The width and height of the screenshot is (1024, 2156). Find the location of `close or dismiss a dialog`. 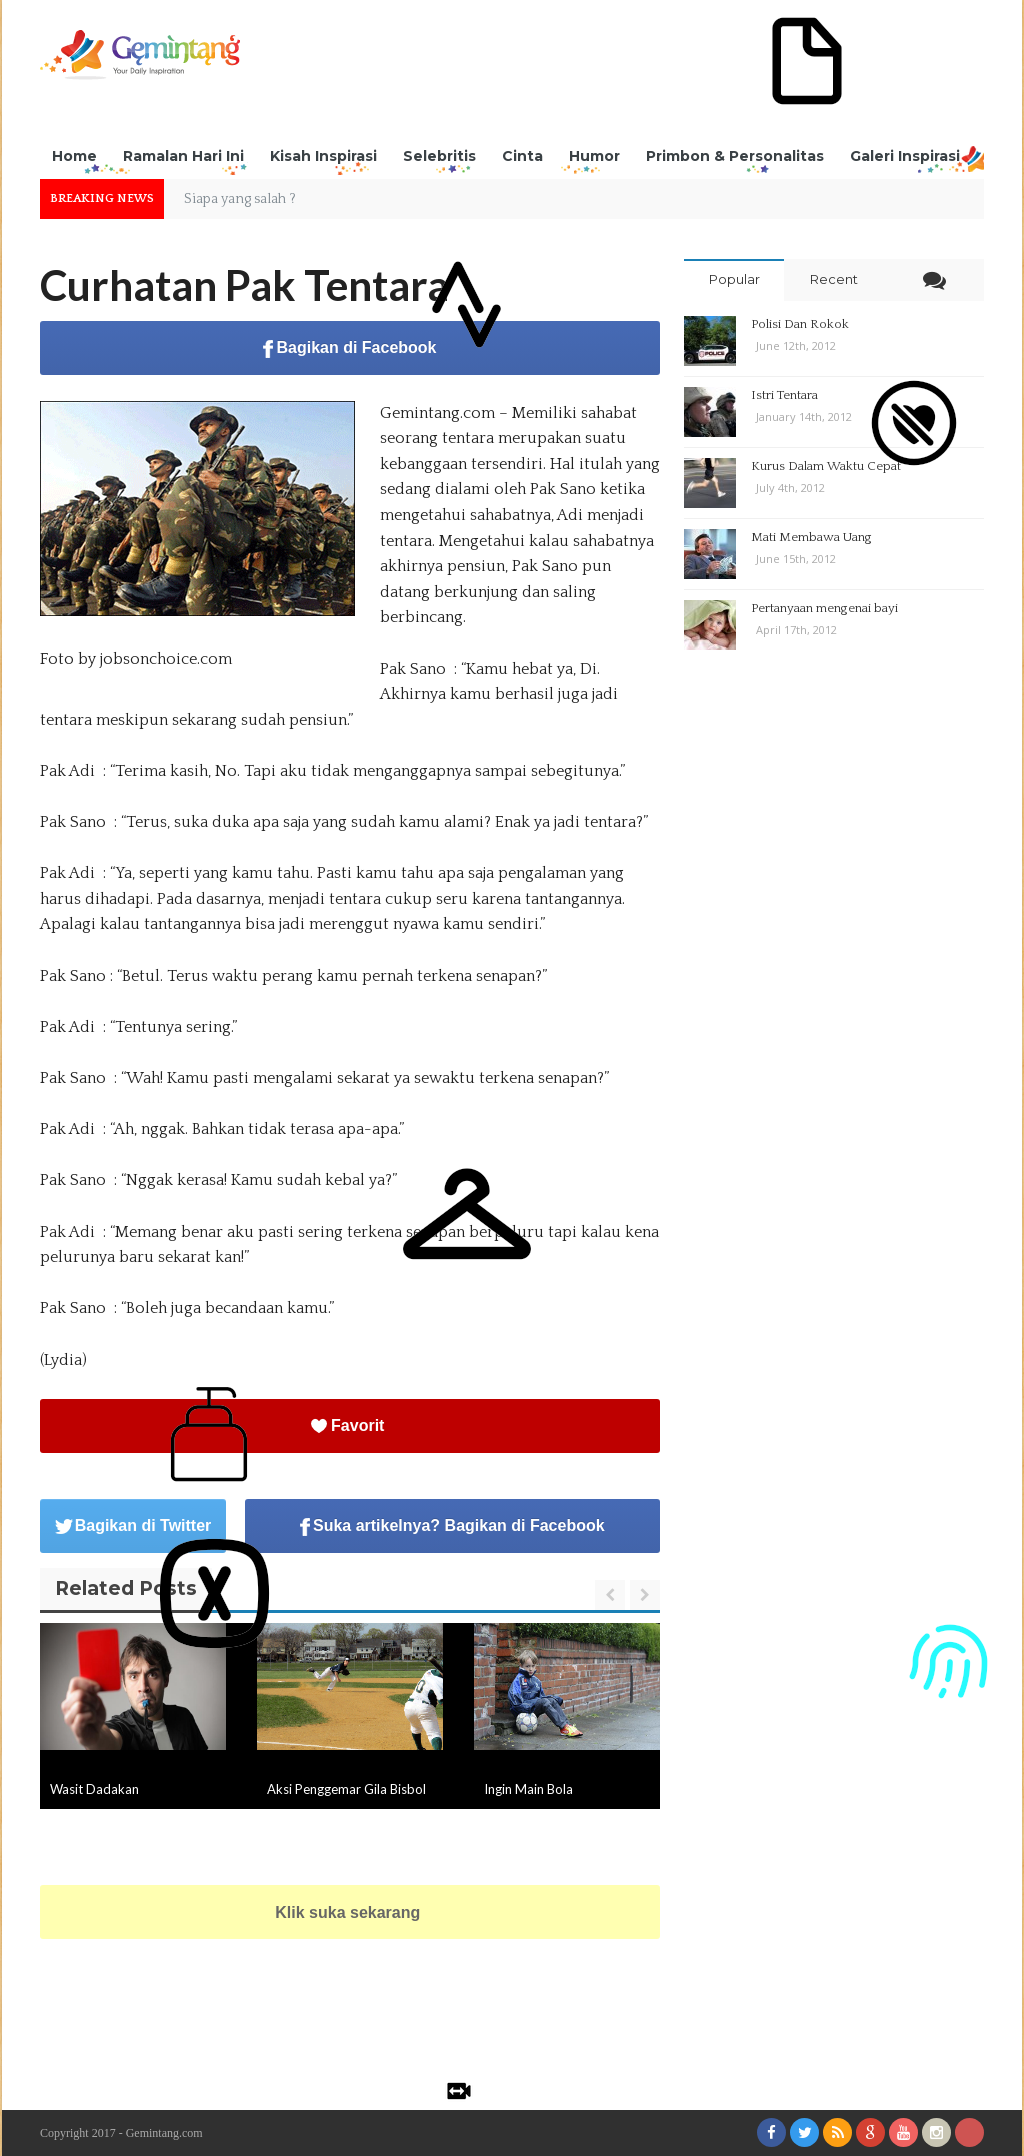

close or dismiss a dialog is located at coordinates (214, 1593).